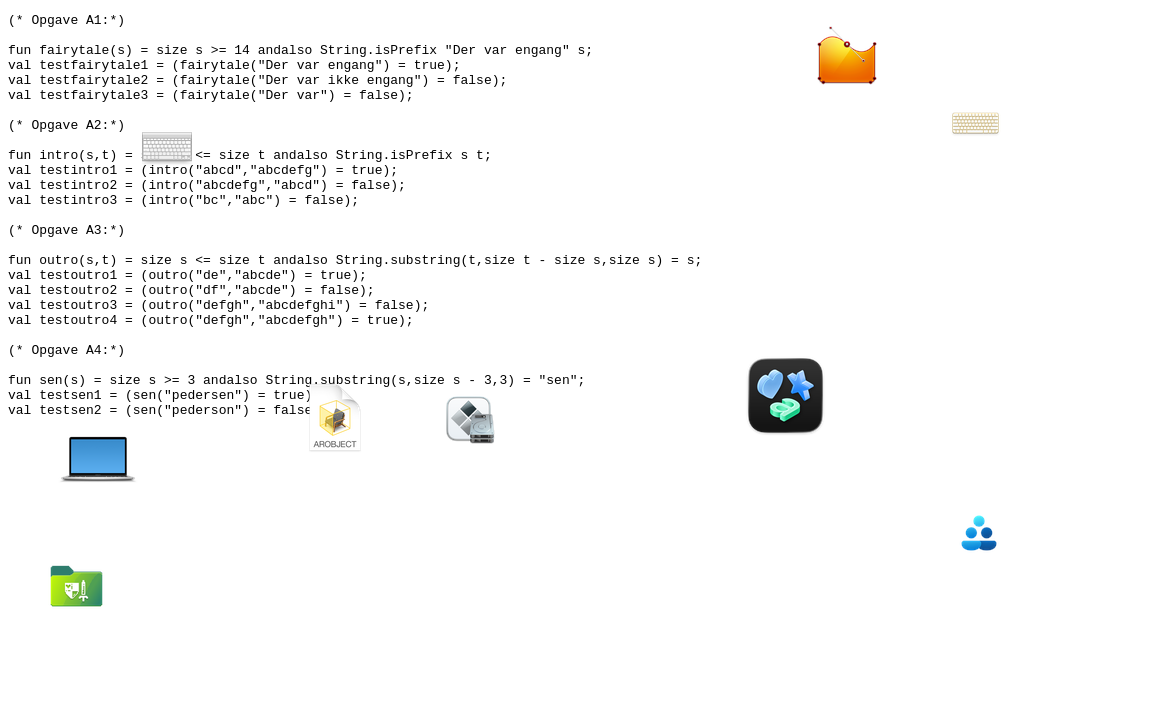  What do you see at coordinates (468, 418) in the screenshot?
I see `launch boot camp assistant to install windows on your mac` at bounding box center [468, 418].